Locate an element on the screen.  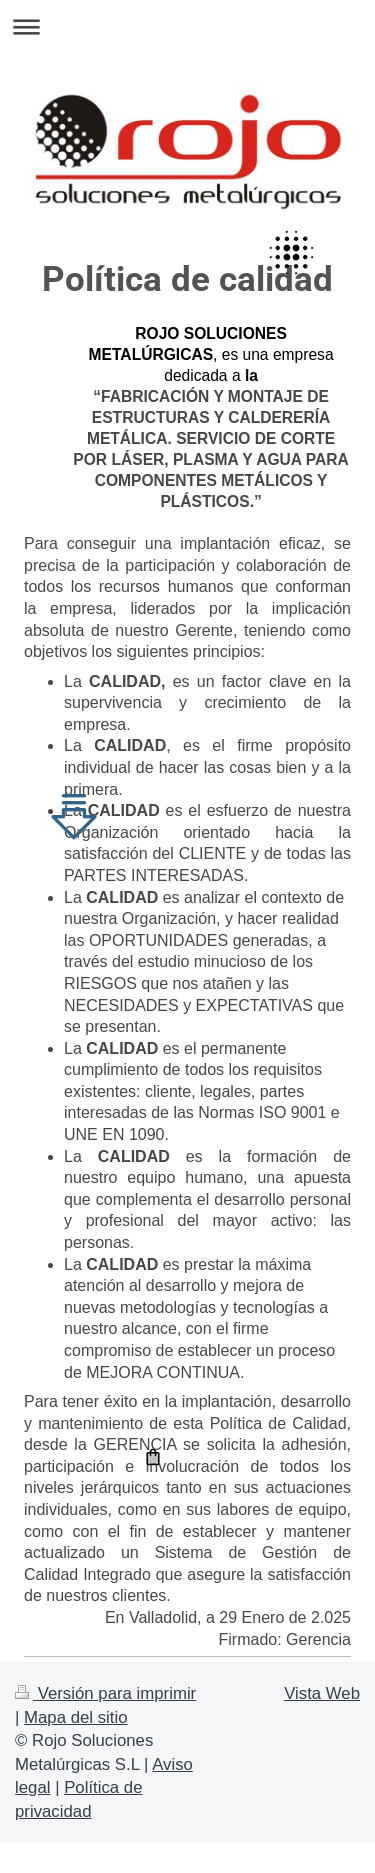
download file or content is located at coordinates (74, 815).